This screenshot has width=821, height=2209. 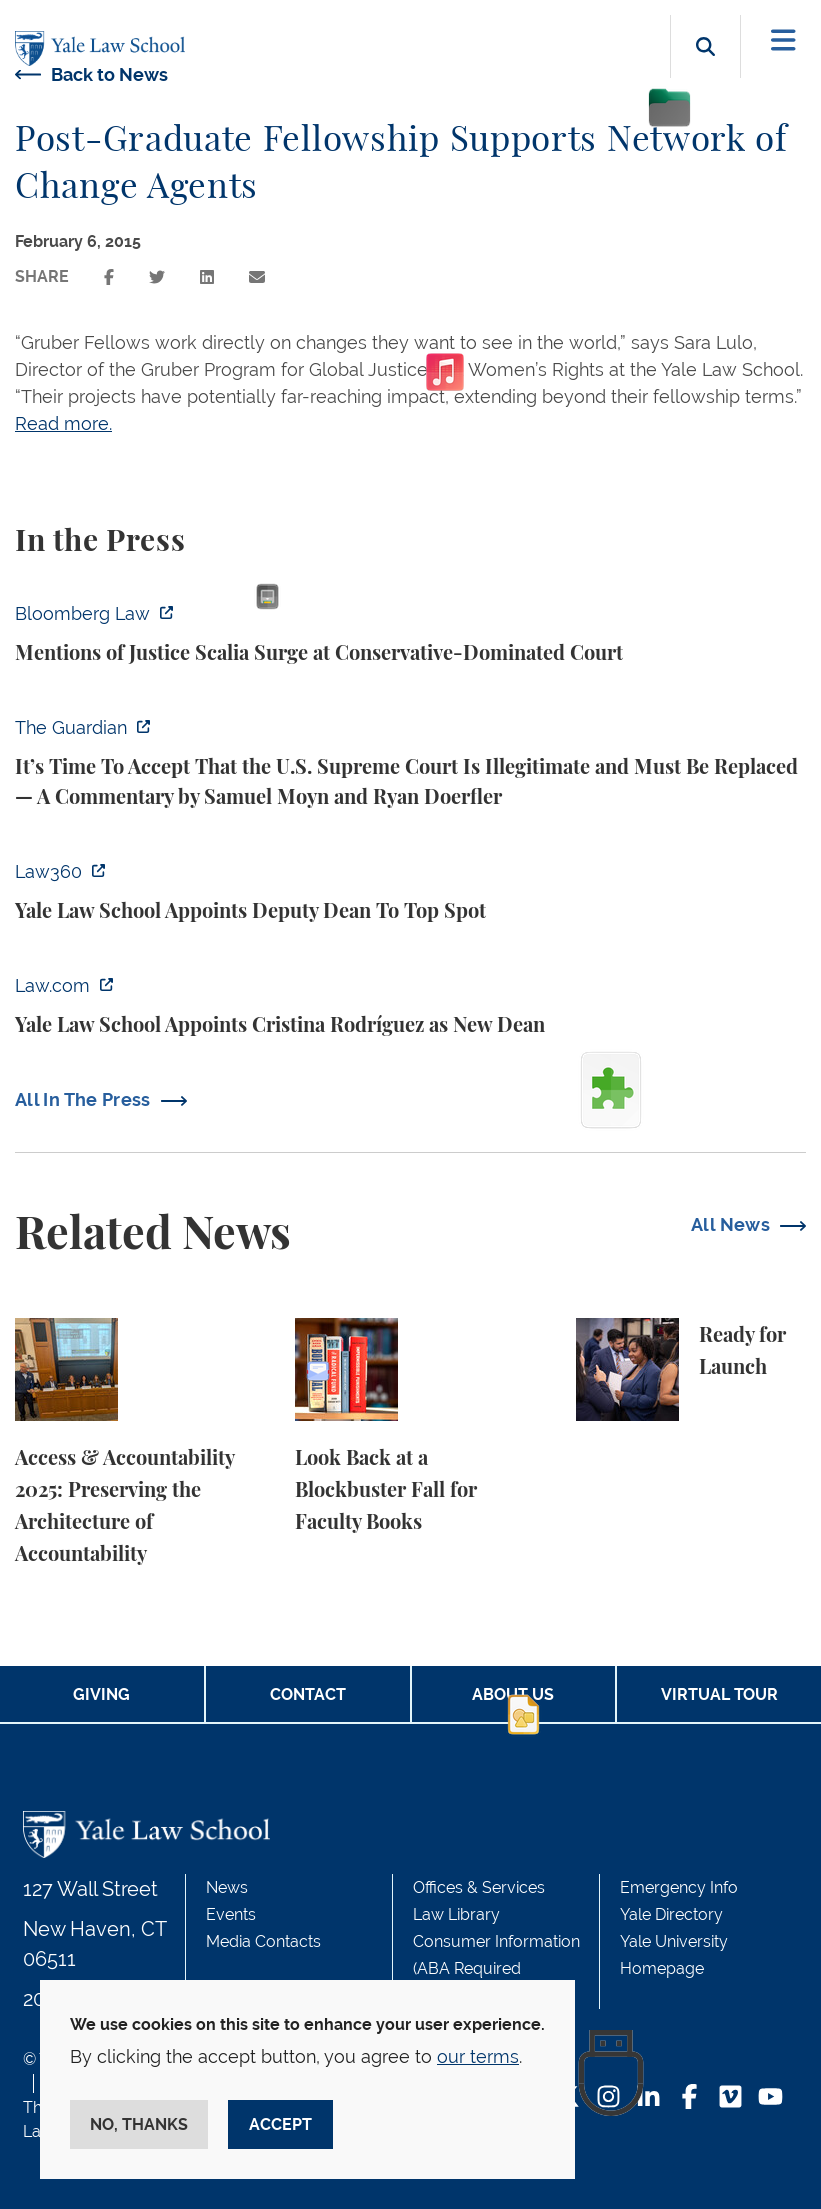 What do you see at coordinates (523, 1714) in the screenshot?
I see `libreoffice draw template file` at bounding box center [523, 1714].